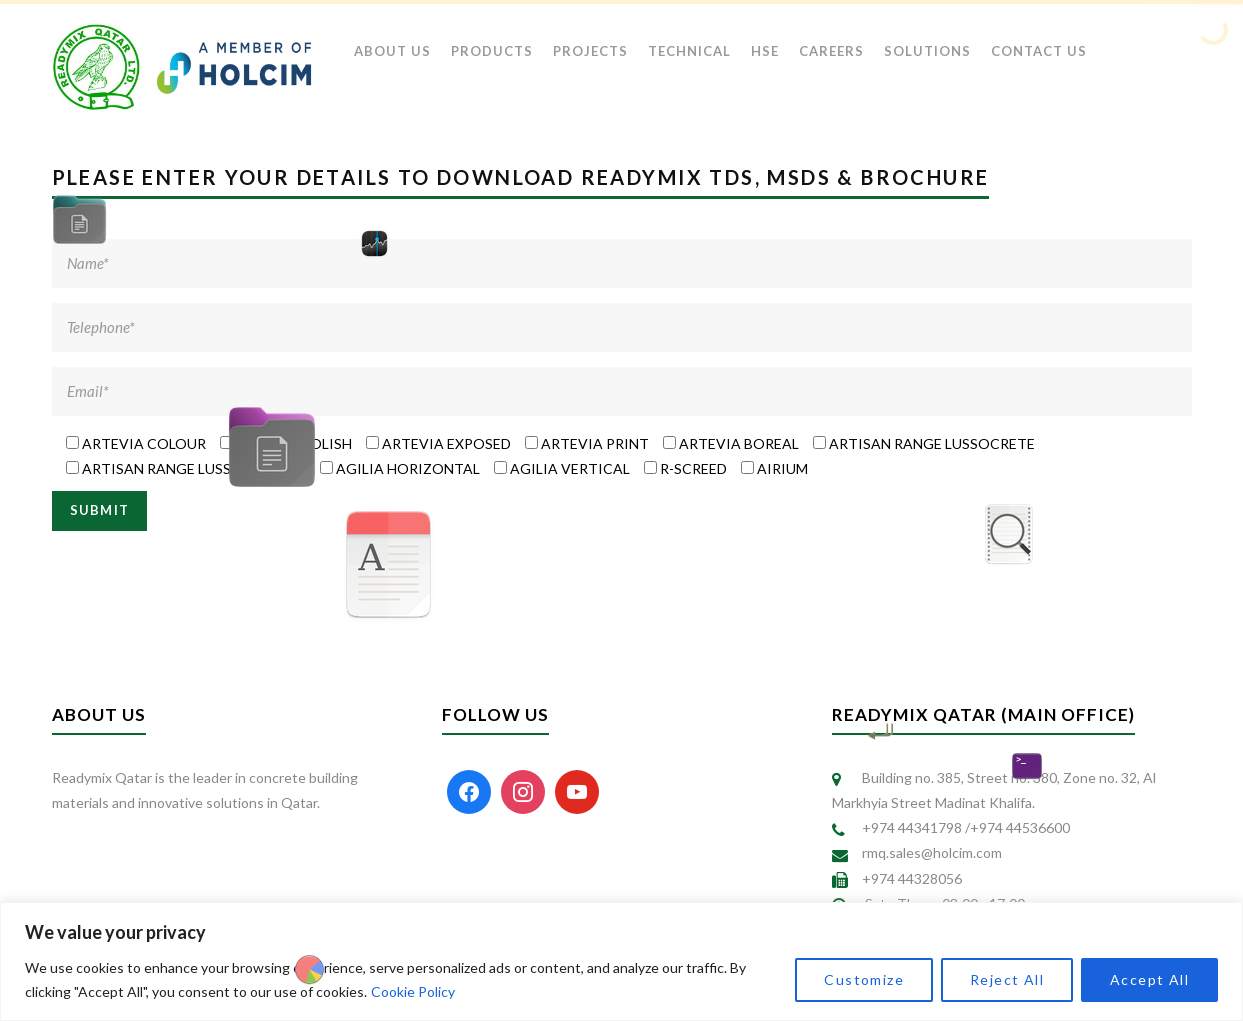 The width and height of the screenshot is (1243, 1021). I want to click on reply to all recipients of an email, so click(880, 730).